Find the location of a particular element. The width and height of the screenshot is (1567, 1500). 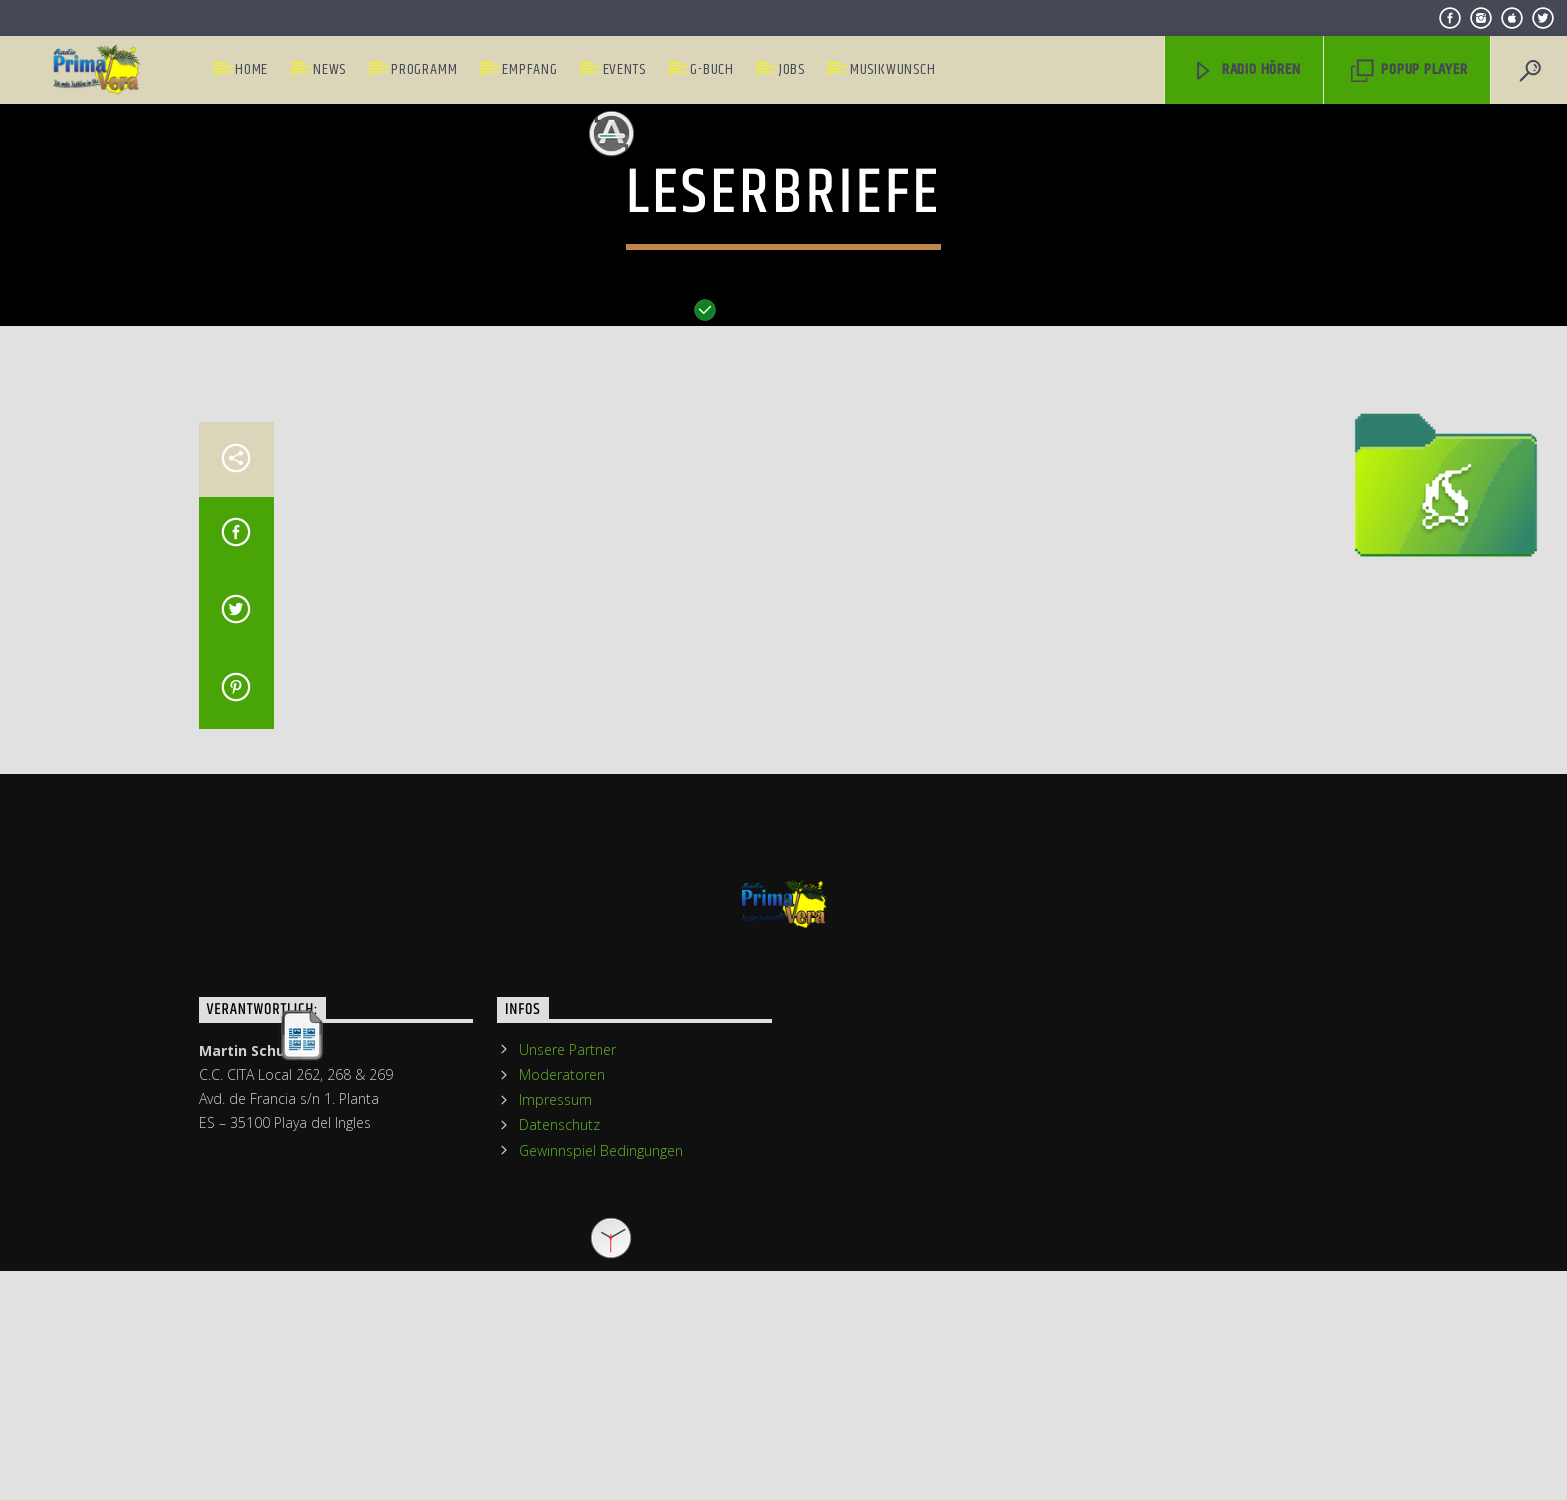

open date and time settings is located at coordinates (611, 1238).